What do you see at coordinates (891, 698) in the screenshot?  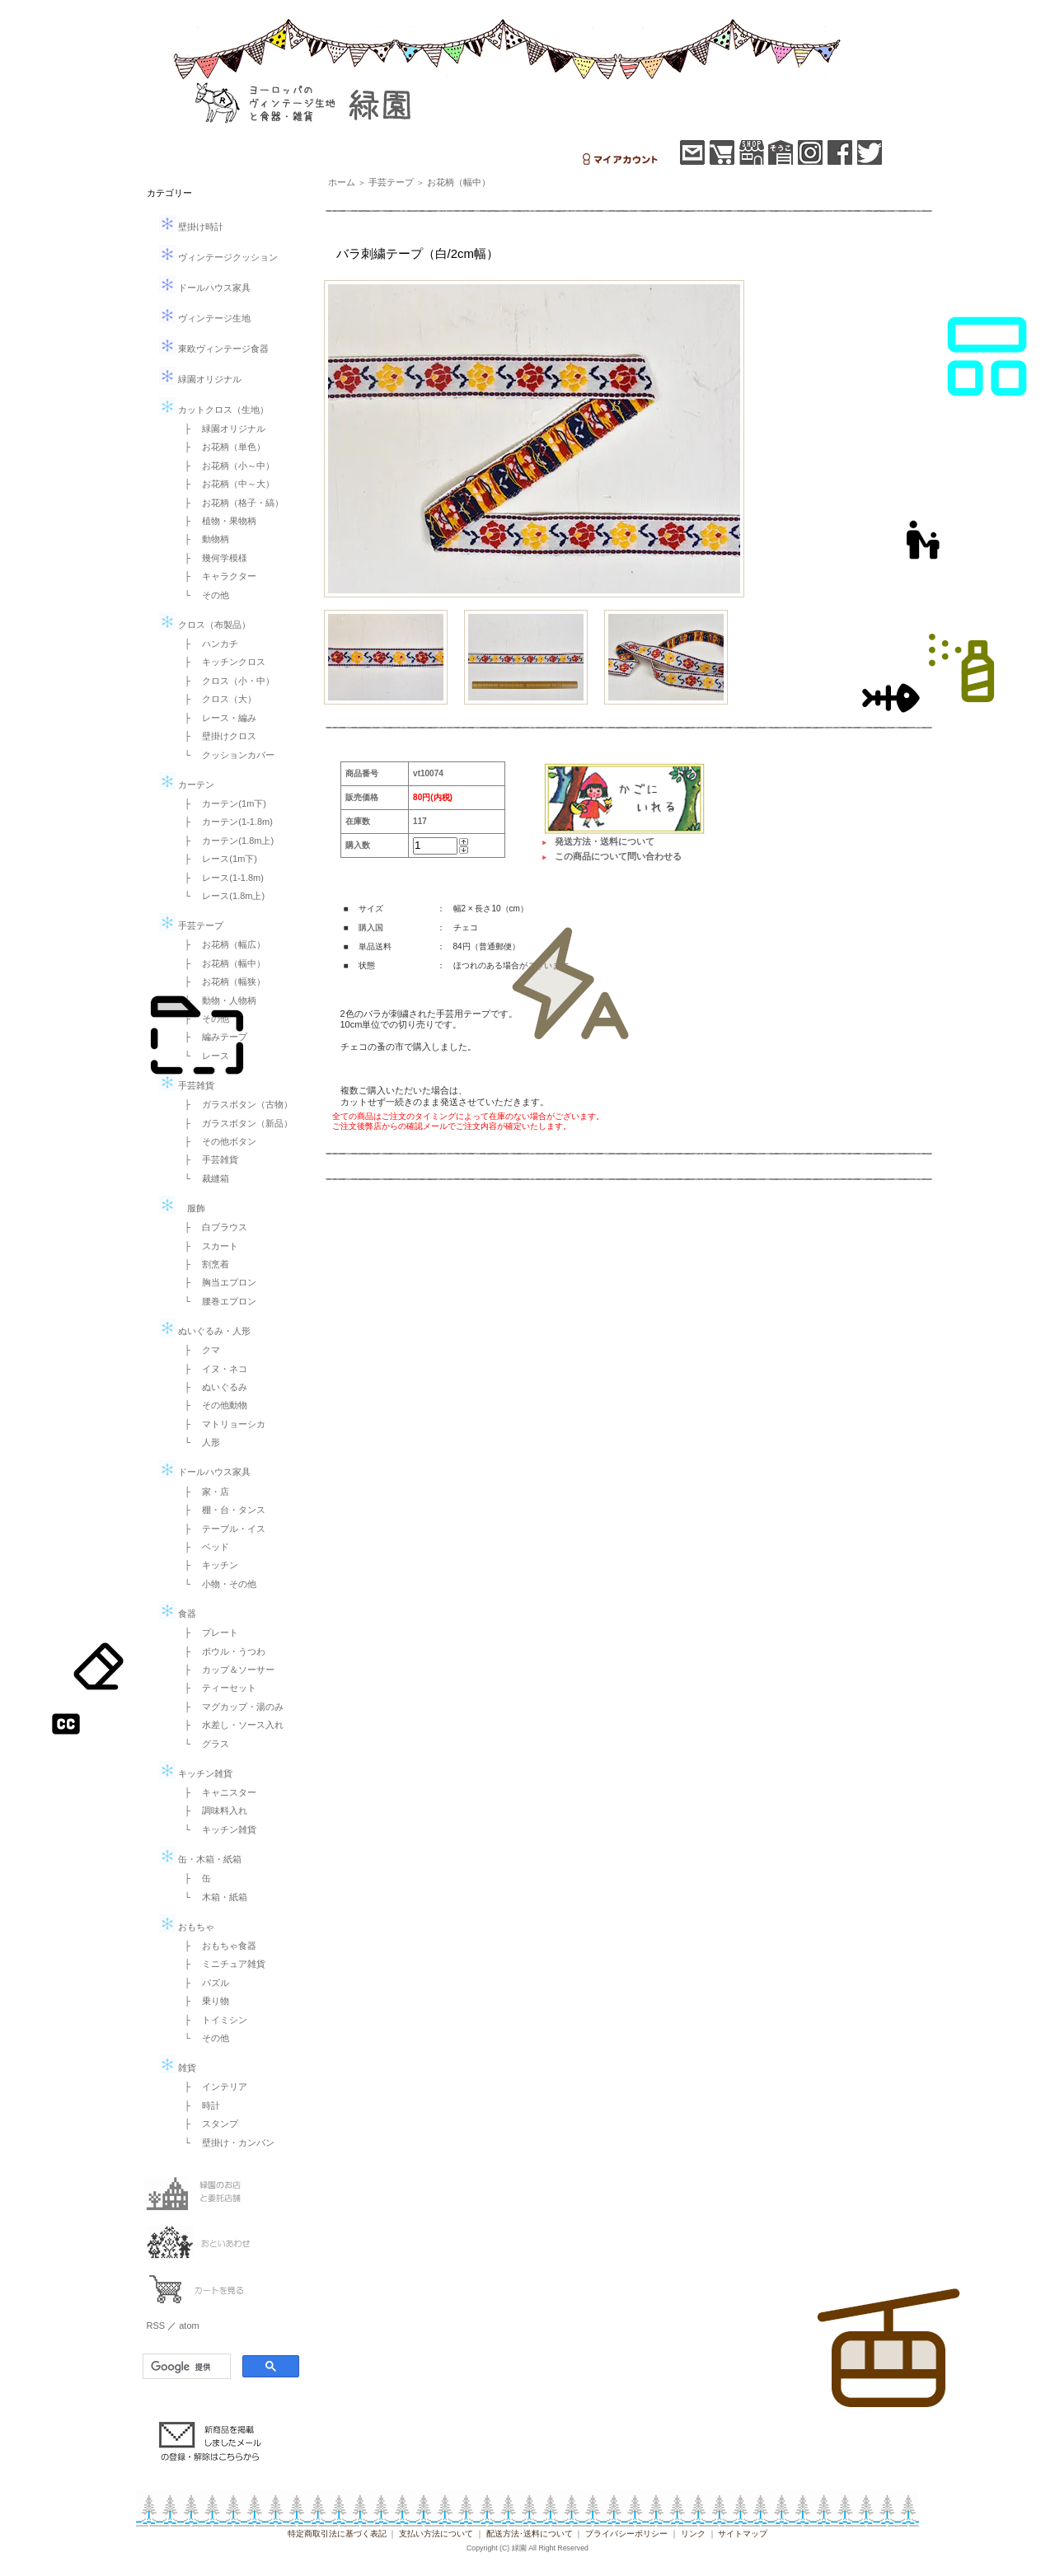 I see `indicates empty state or no results found` at bounding box center [891, 698].